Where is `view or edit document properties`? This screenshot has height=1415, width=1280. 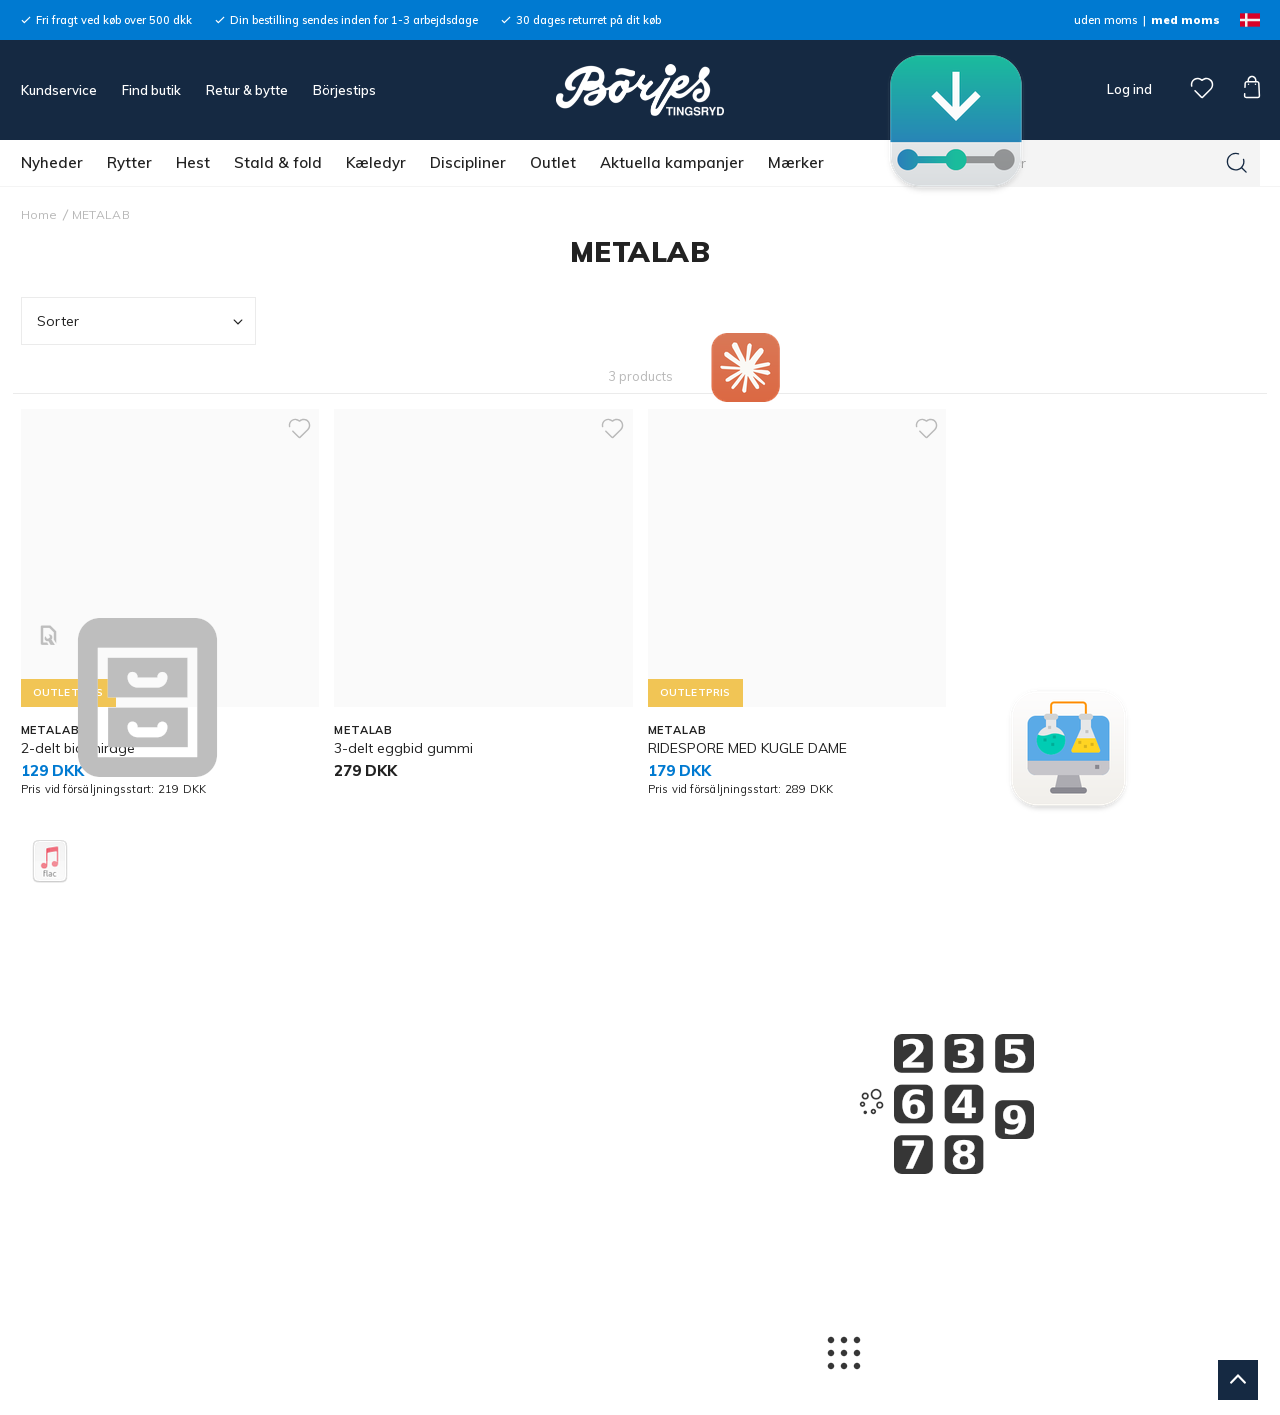
view or edit document properties is located at coordinates (48, 634).